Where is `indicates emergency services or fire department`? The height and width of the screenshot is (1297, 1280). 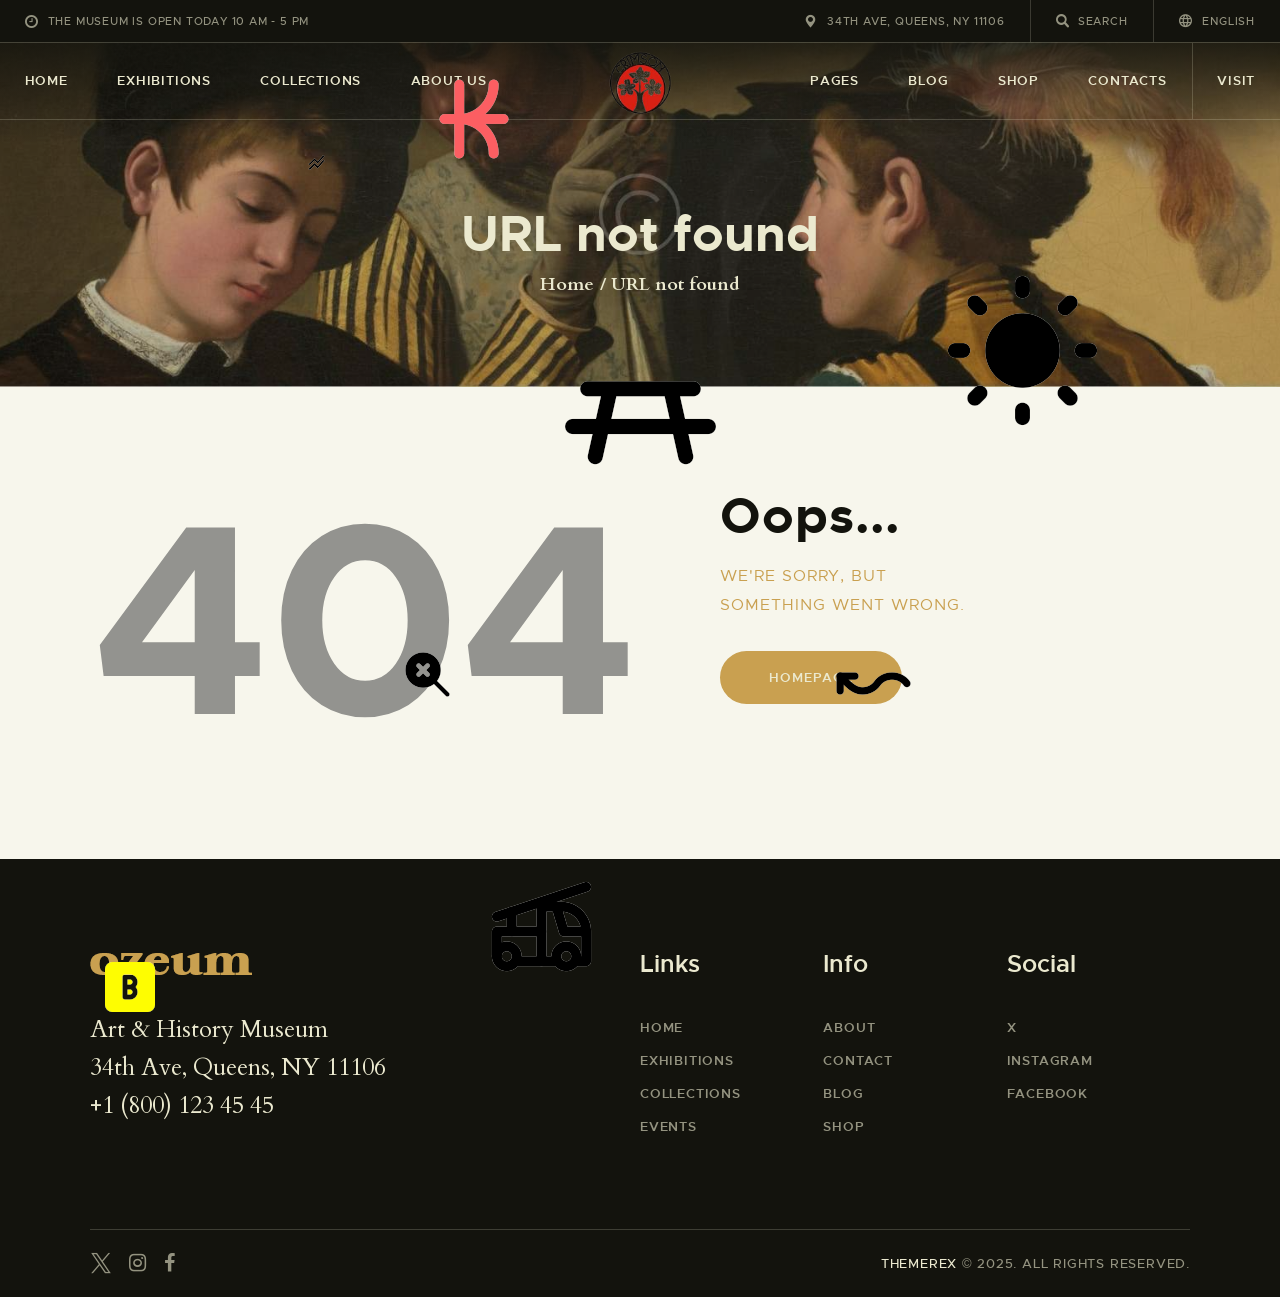
indicates emergency services or fire department is located at coordinates (541, 931).